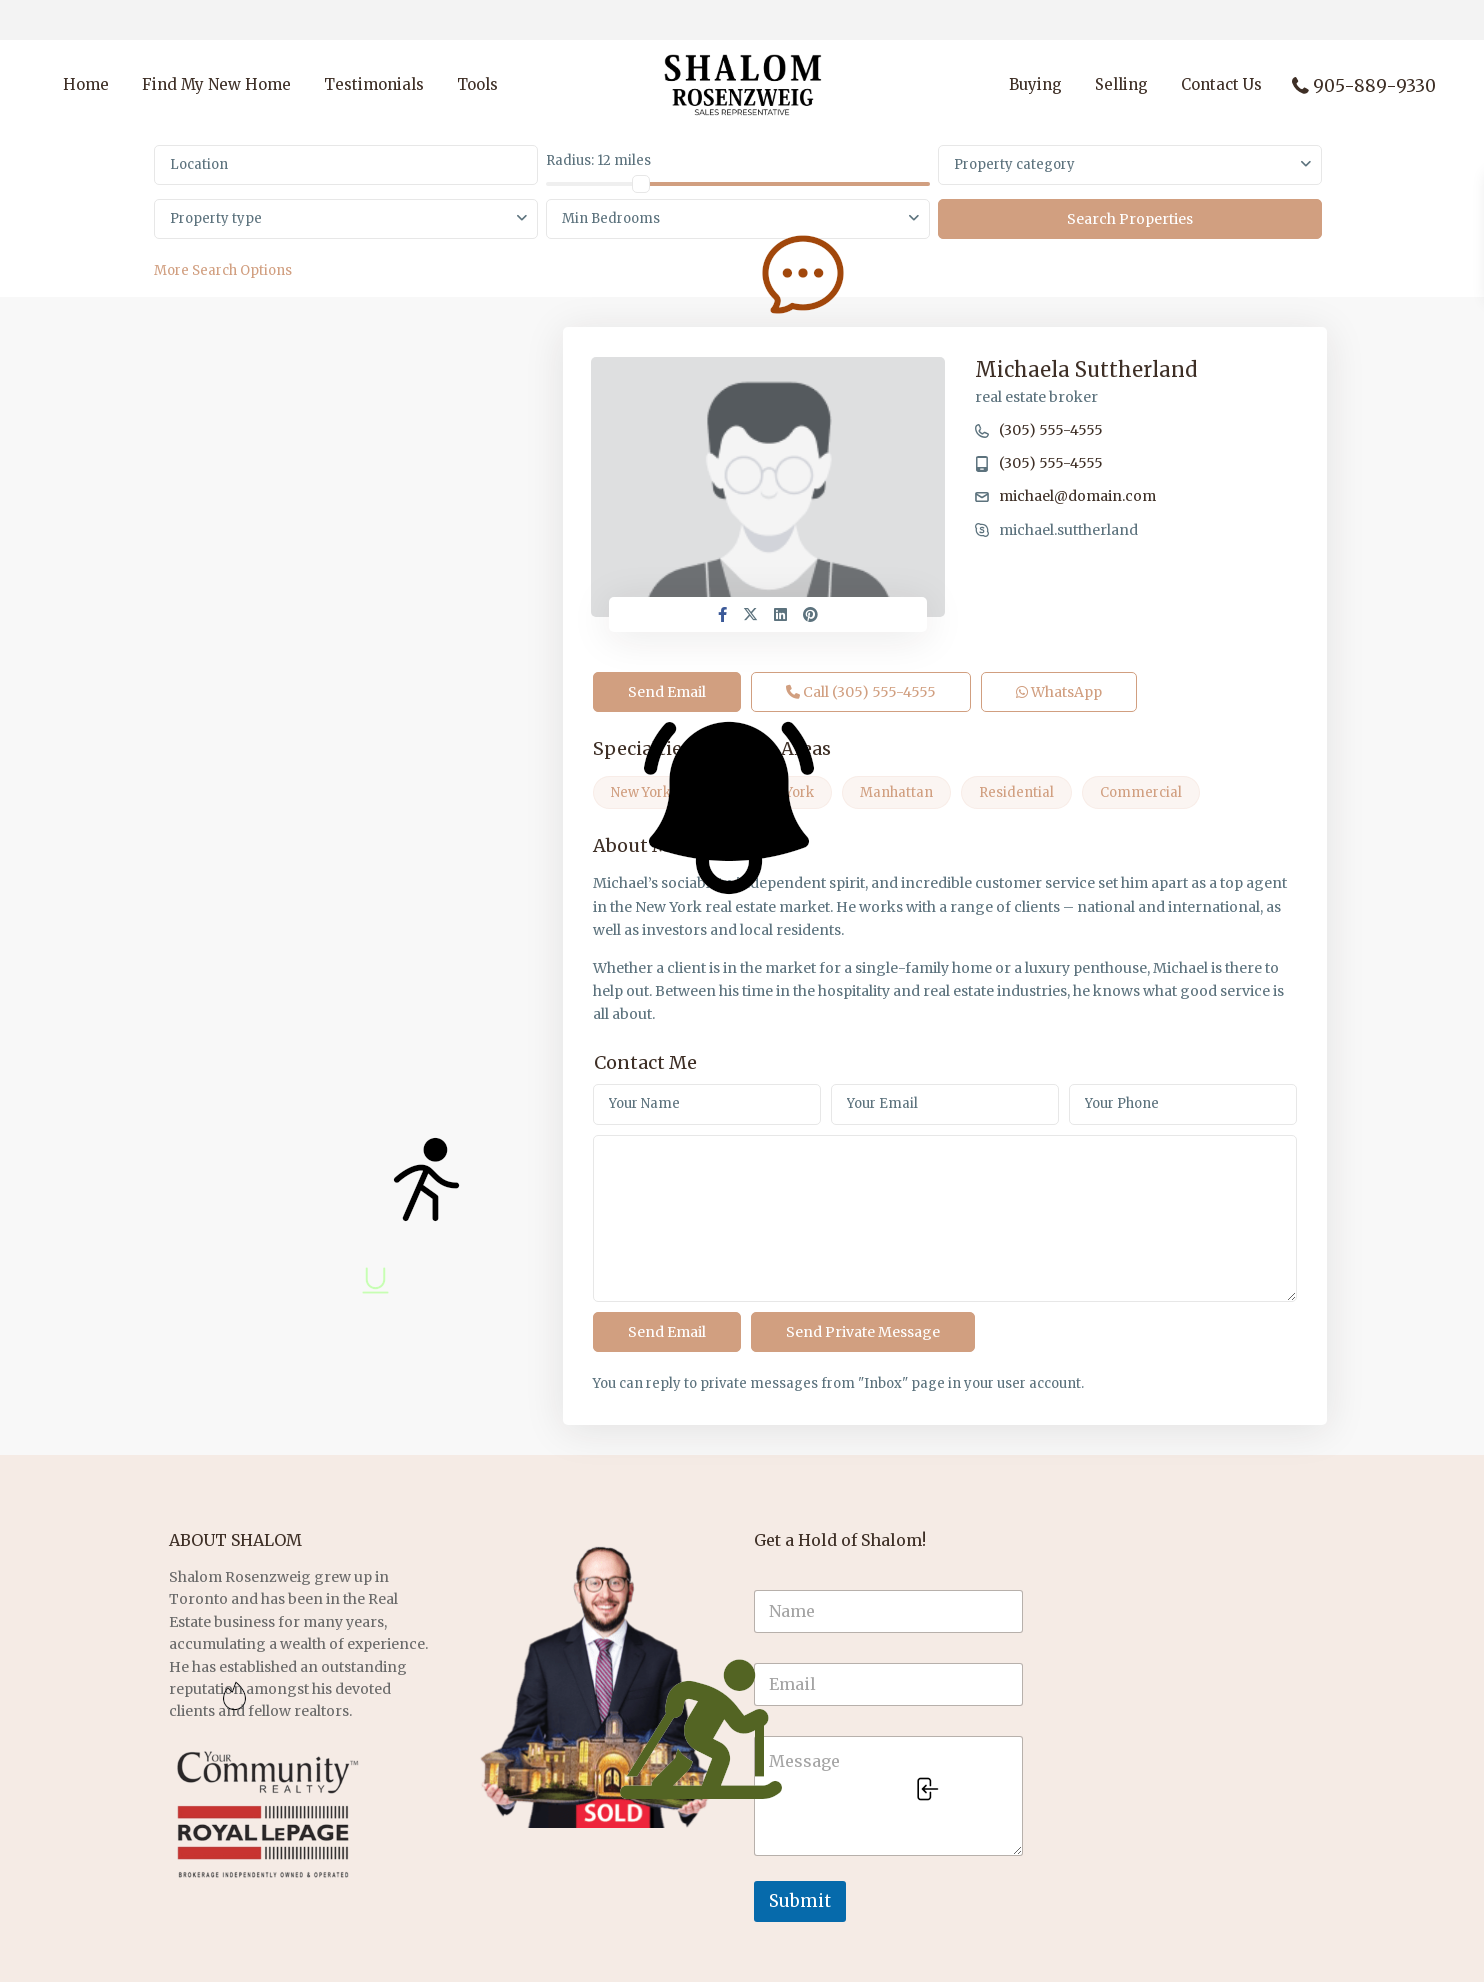  I want to click on switch to walking directions, so click(426, 1179).